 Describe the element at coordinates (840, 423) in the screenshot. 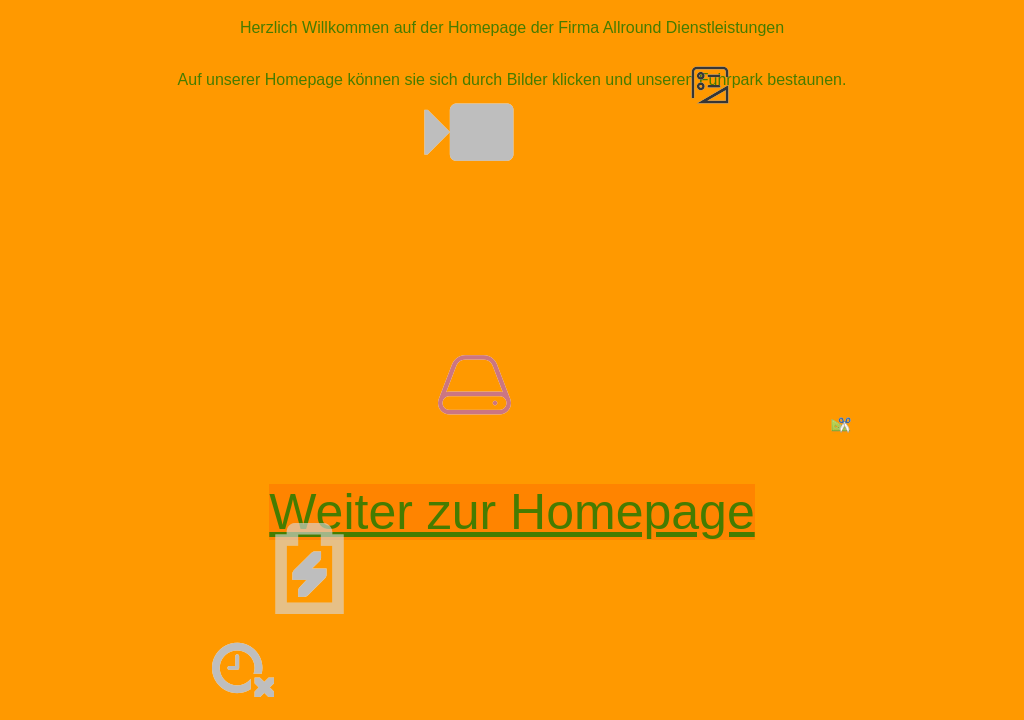

I see `access utility and accessory applications` at that location.